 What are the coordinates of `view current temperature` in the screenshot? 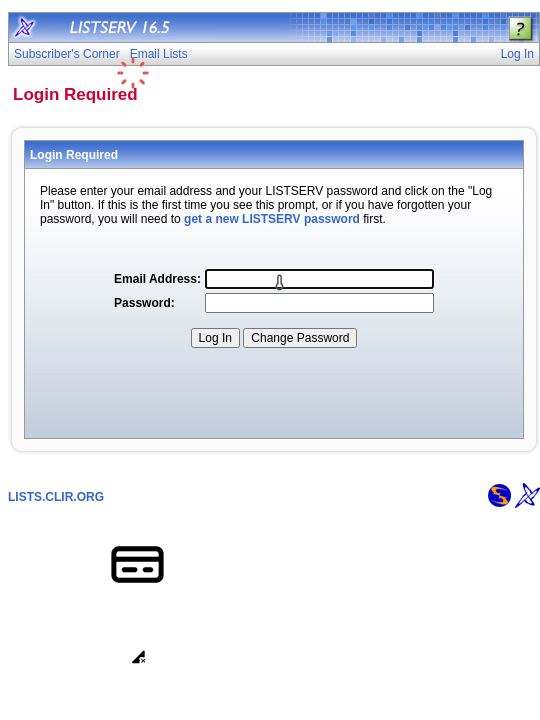 It's located at (279, 282).